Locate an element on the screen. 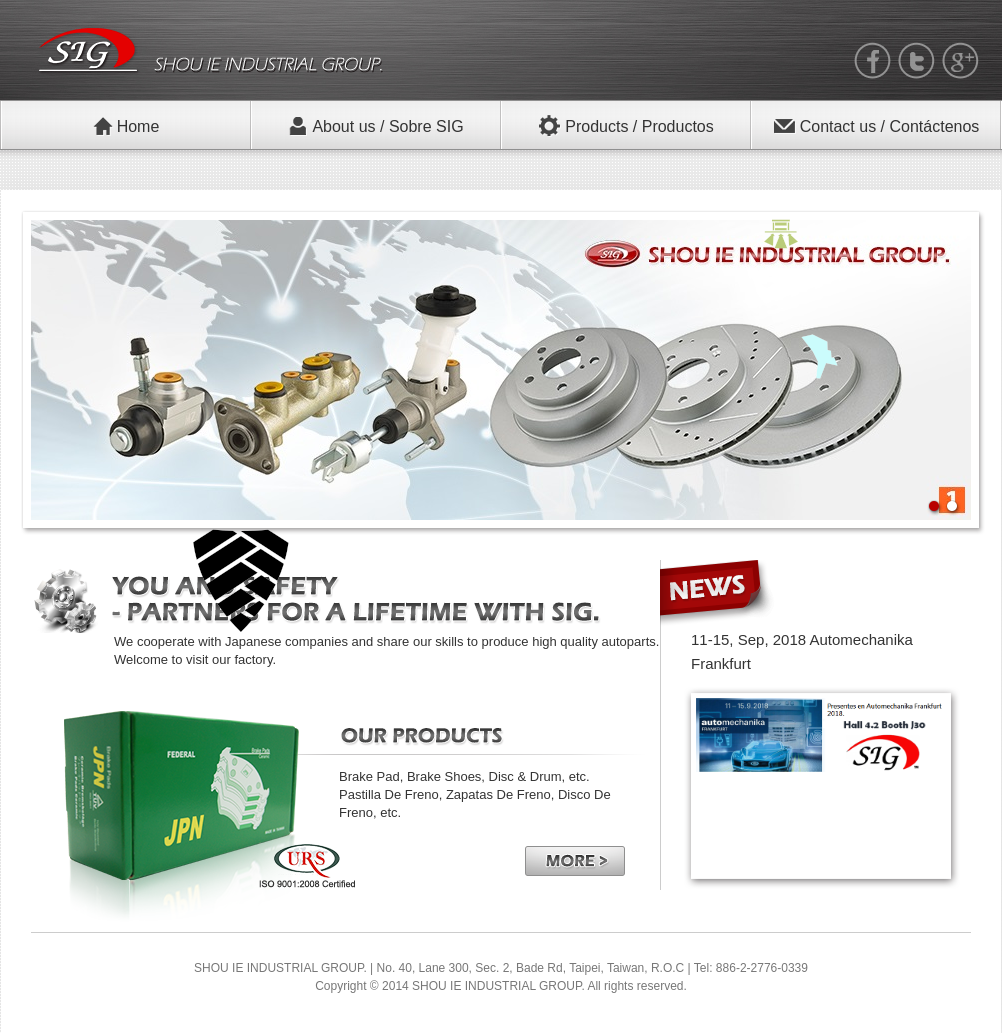 The image size is (1002, 1033). select moldova as your country or region is located at coordinates (819, 356).